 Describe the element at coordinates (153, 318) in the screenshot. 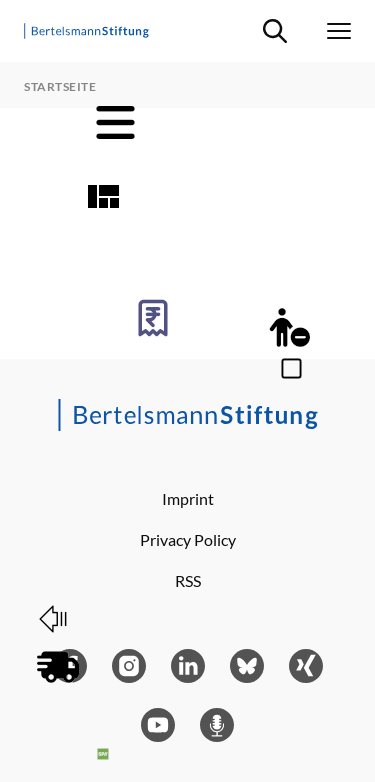

I see `view receipt or transaction in rupees` at that location.